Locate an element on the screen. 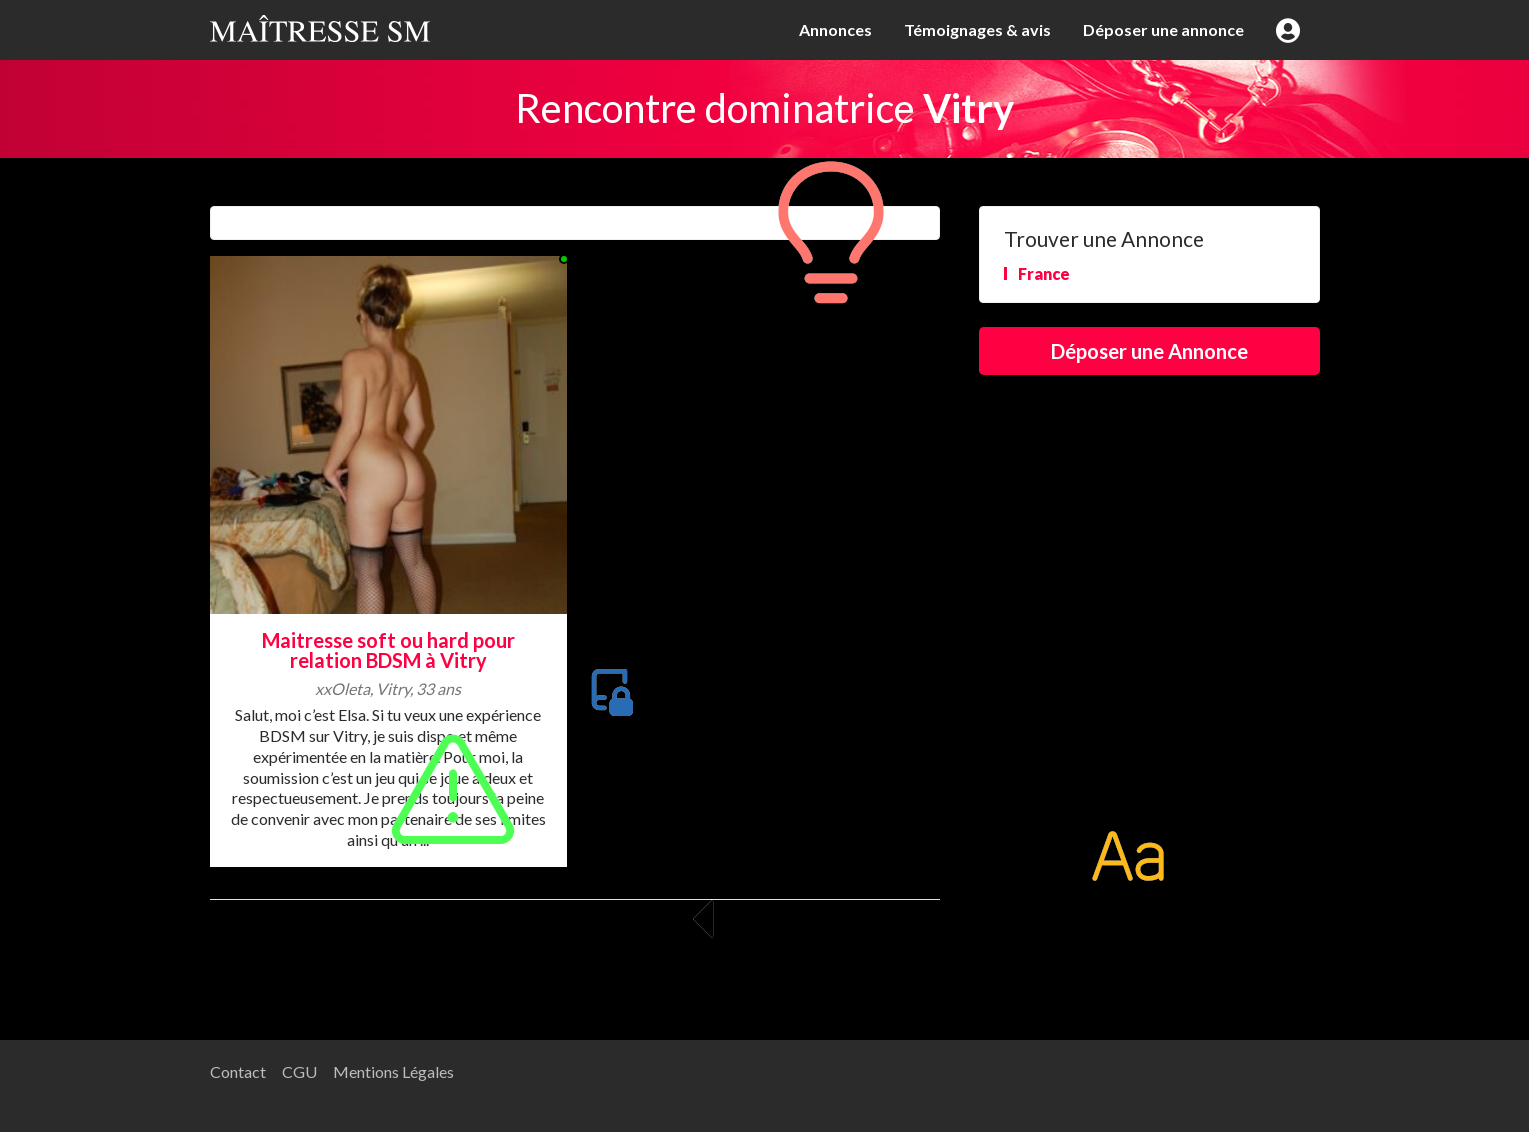 The height and width of the screenshot is (1132, 1529). indicates a warning or caution state is located at coordinates (453, 788).